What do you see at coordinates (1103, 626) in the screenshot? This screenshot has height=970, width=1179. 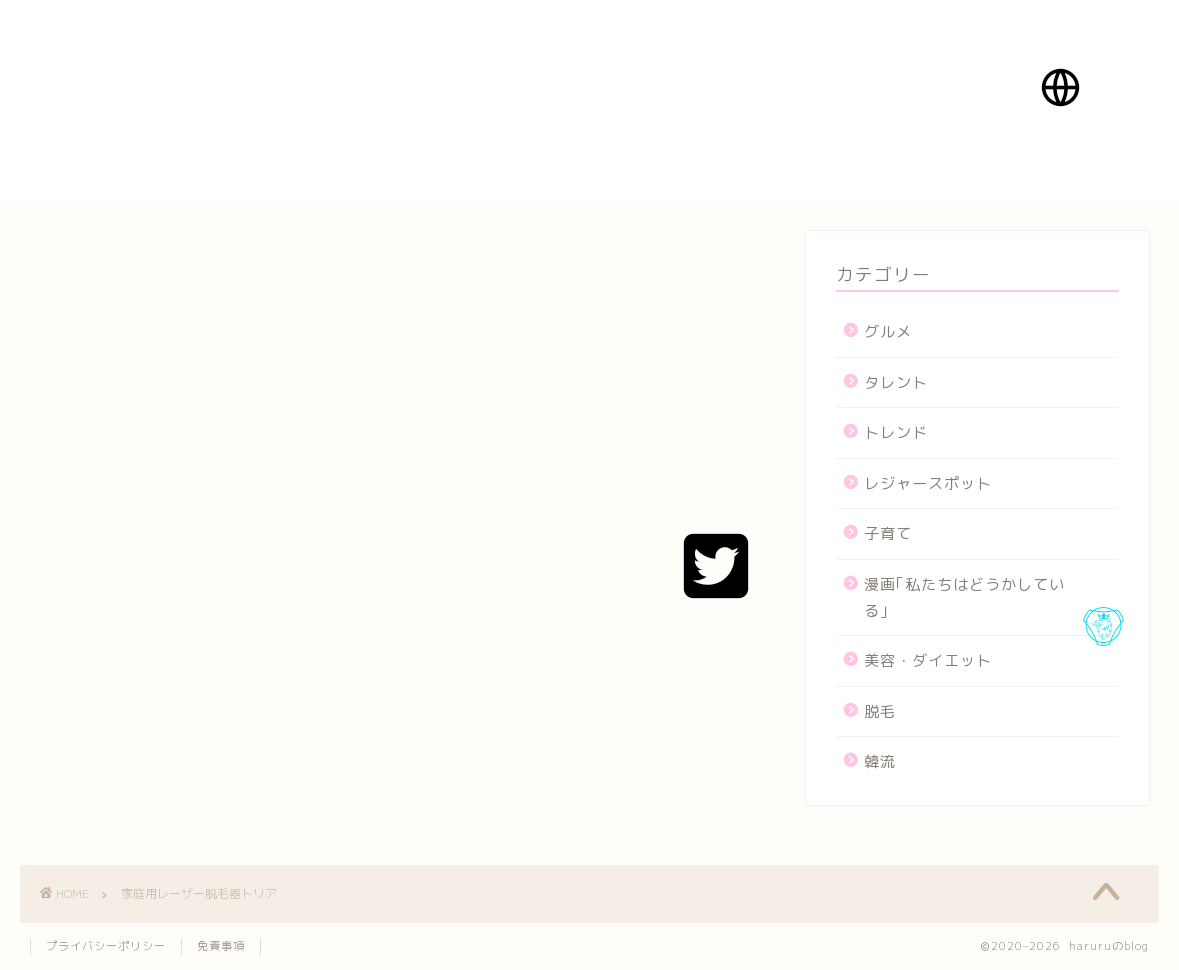 I see `scania brand logo` at bounding box center [1103, 626].